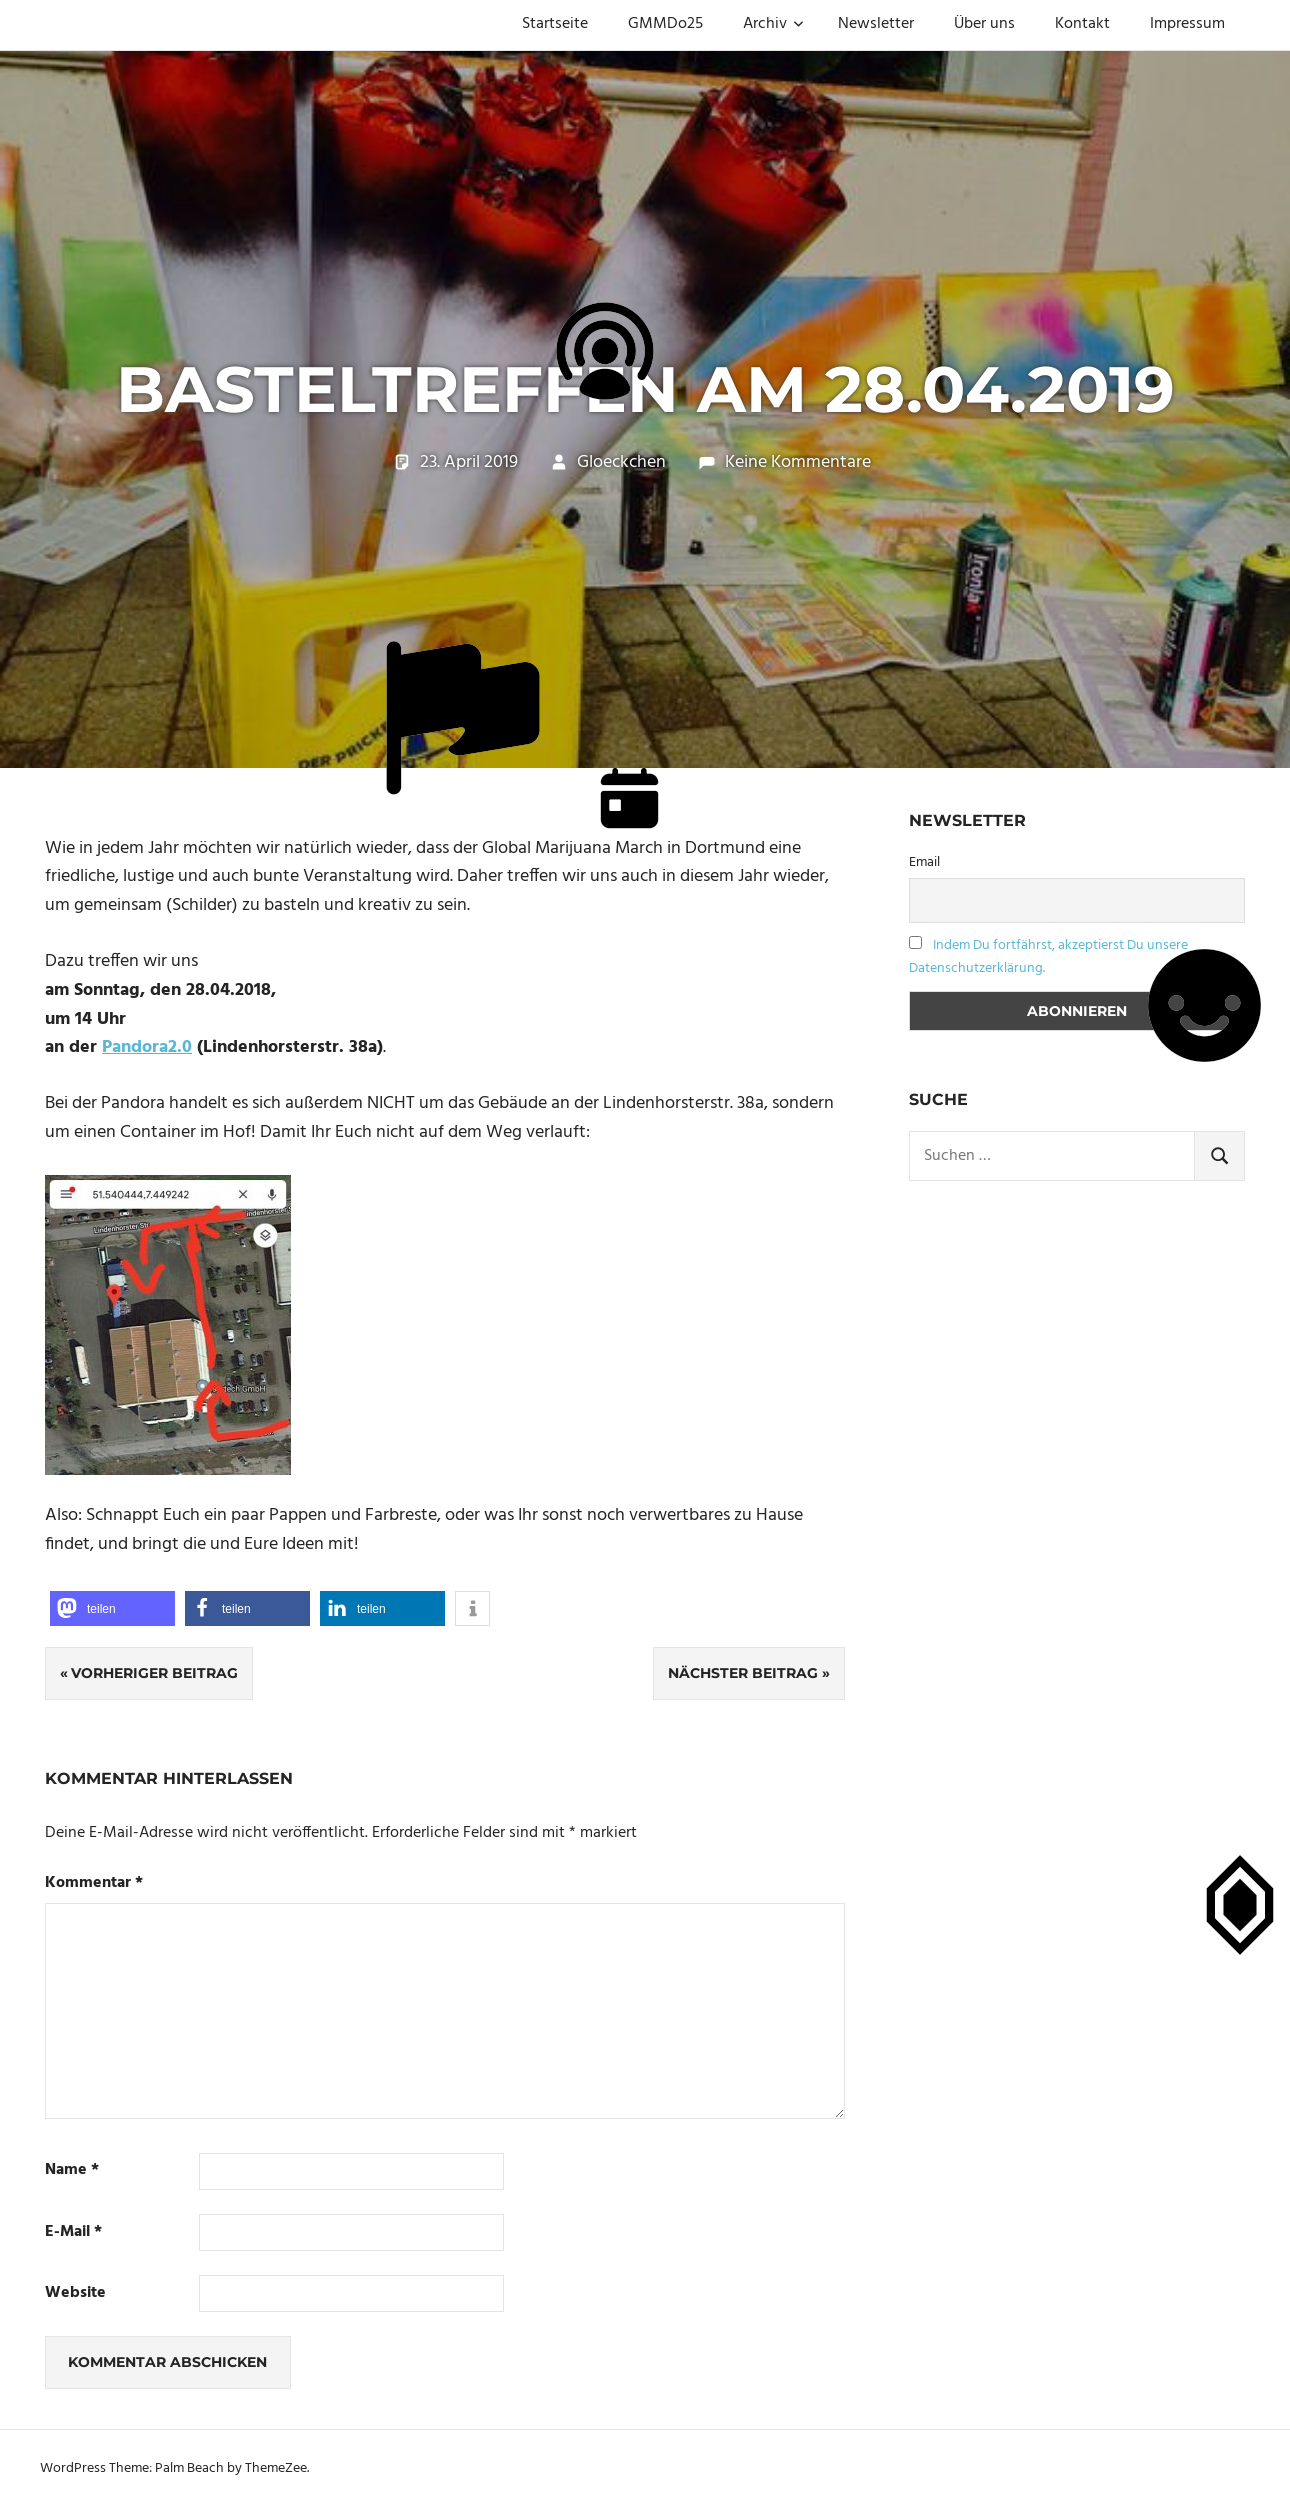  Describe the element at coordinates (1204, 1005) in the screenshot. I see `open emoji picker` at that location.